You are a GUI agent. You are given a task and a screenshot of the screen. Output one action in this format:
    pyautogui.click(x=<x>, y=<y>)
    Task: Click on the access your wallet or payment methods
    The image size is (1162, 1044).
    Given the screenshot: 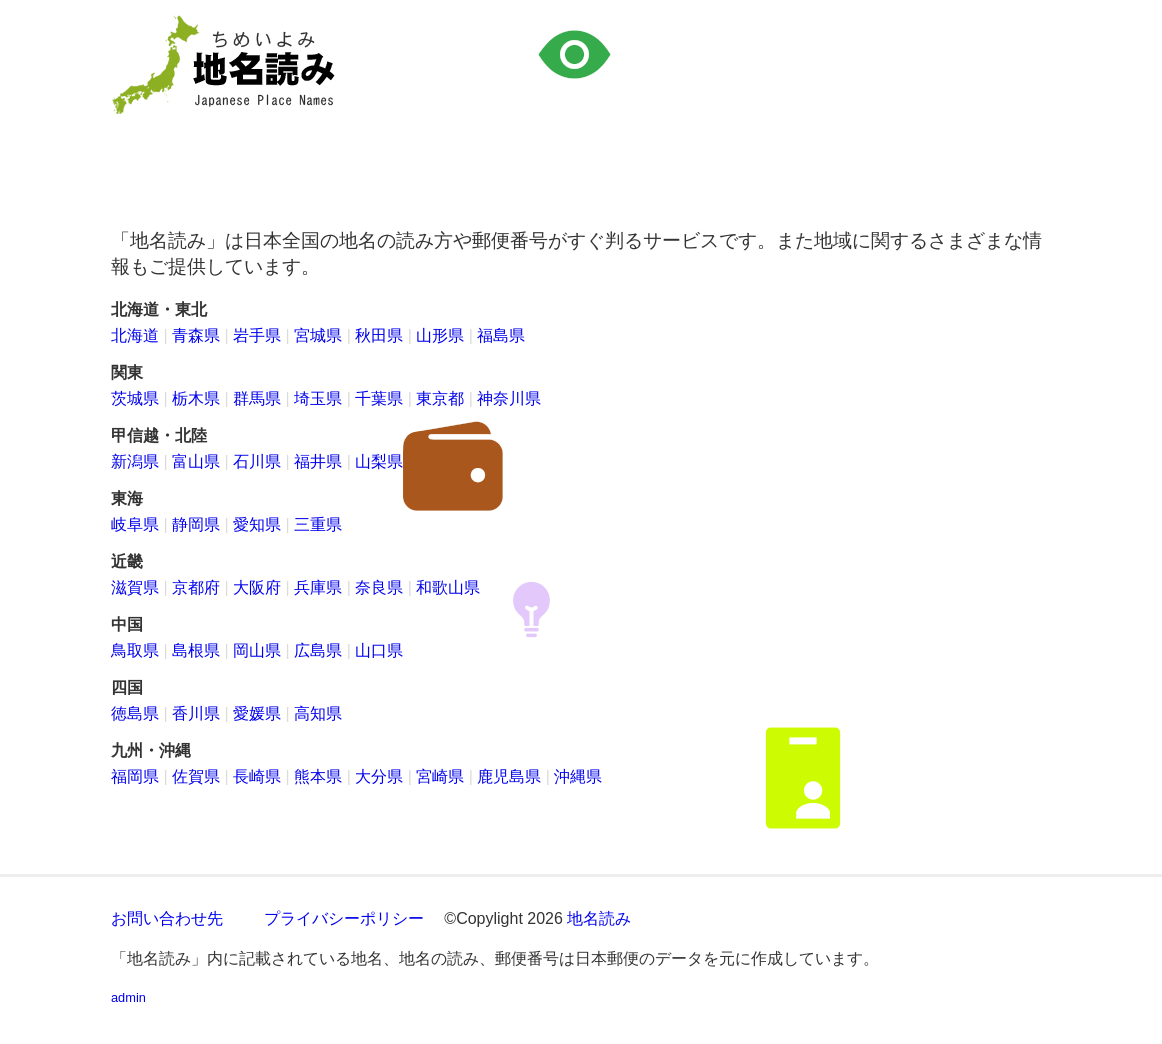 What is the action you would take?
    pyautogui.click(x=453, y=468)
    